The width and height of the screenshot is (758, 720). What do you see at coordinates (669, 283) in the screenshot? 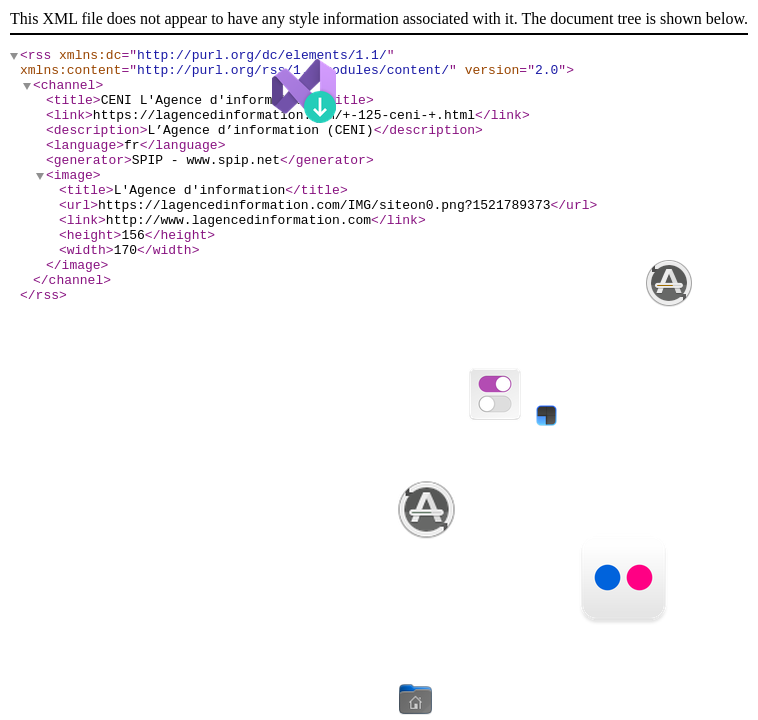
I see `open the software update manager` at bounding box center [669, 283].